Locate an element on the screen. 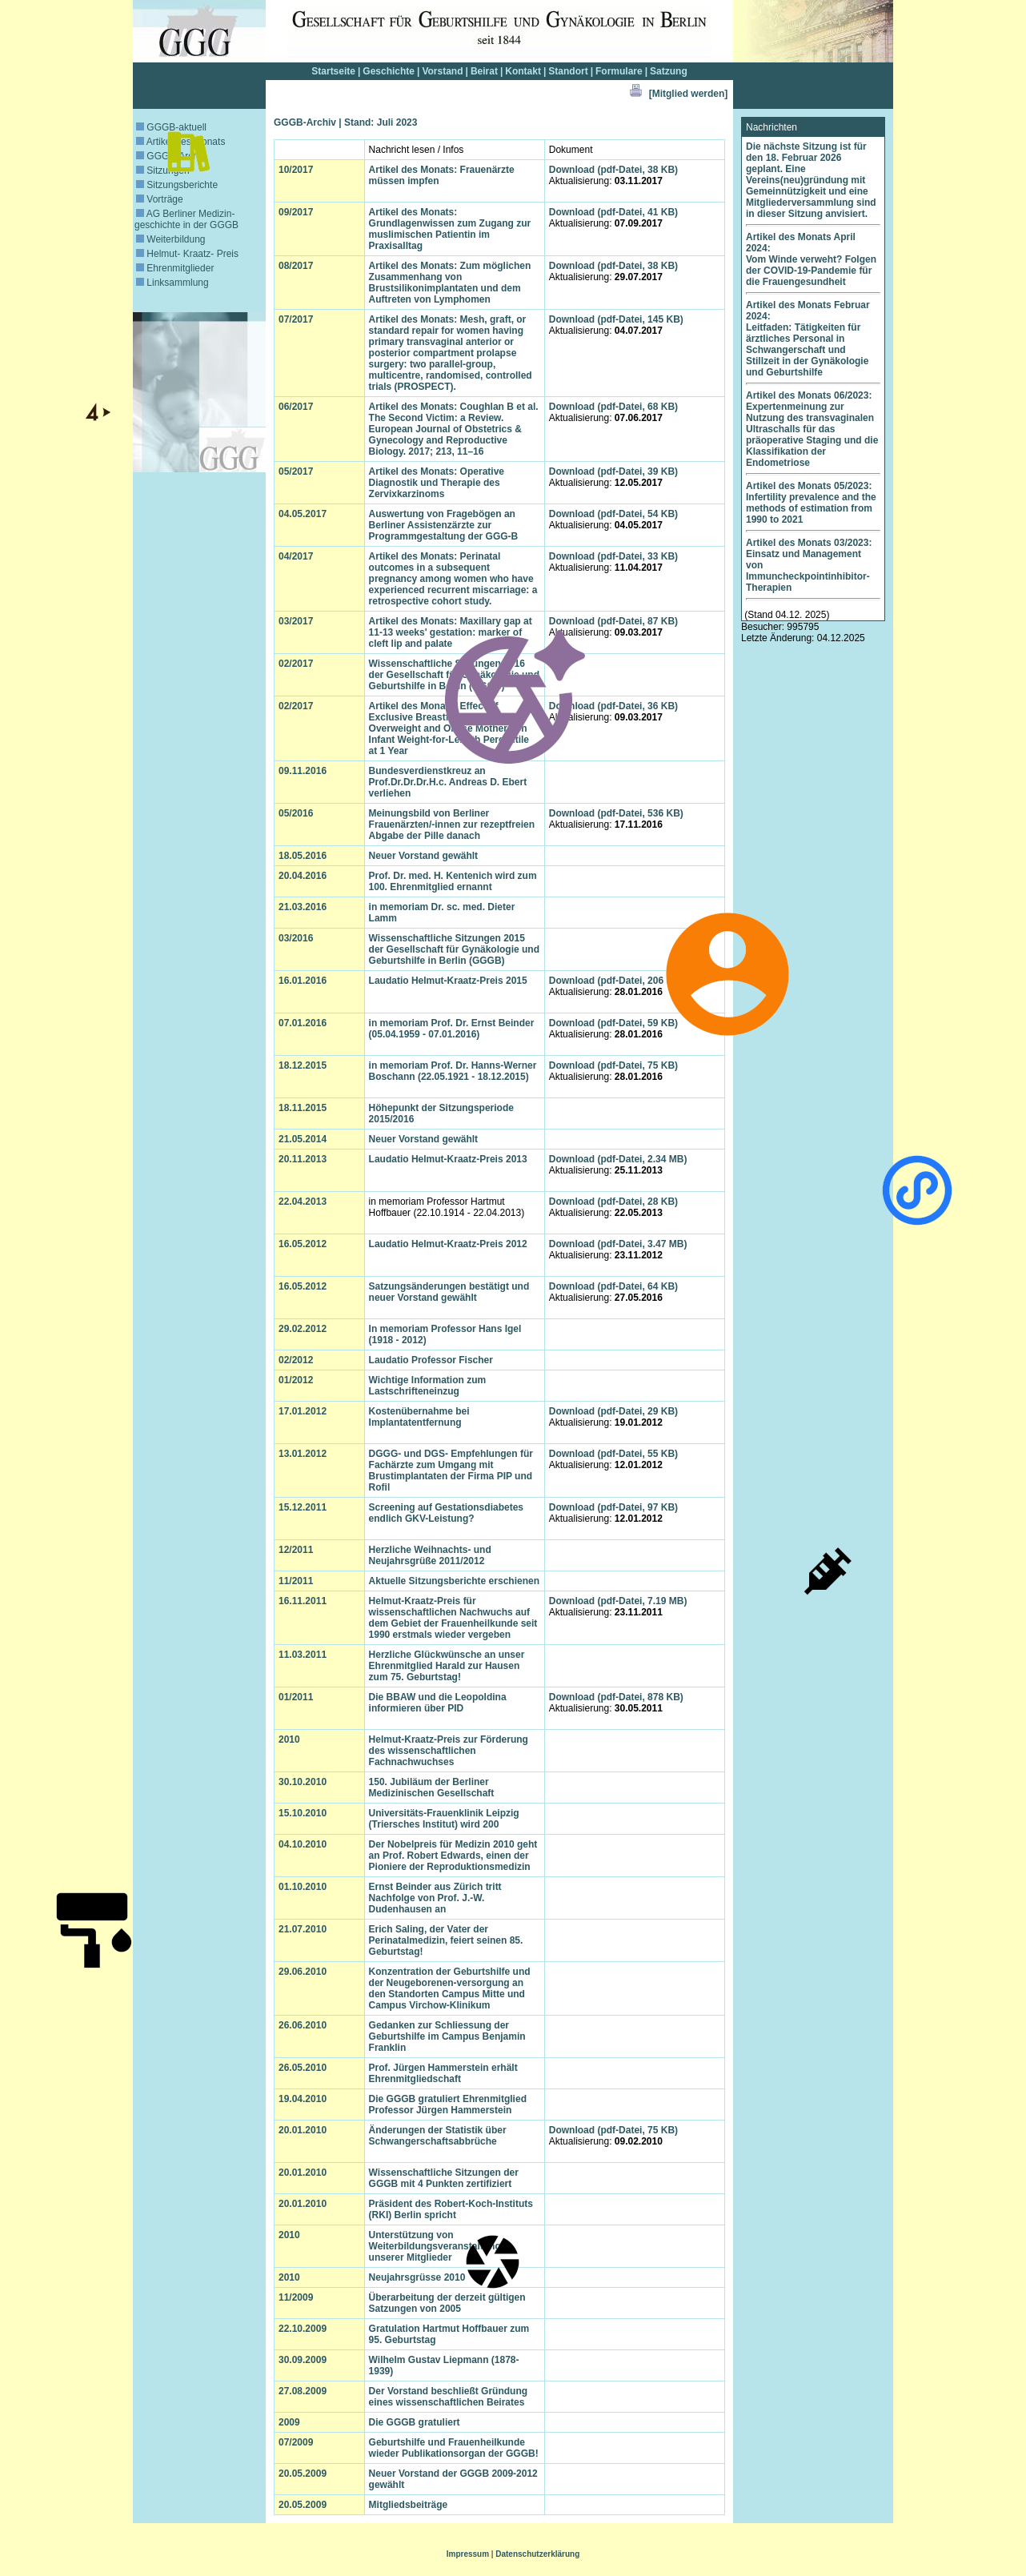  open the tv4 play streaming app is located at coordinates (98, 411).